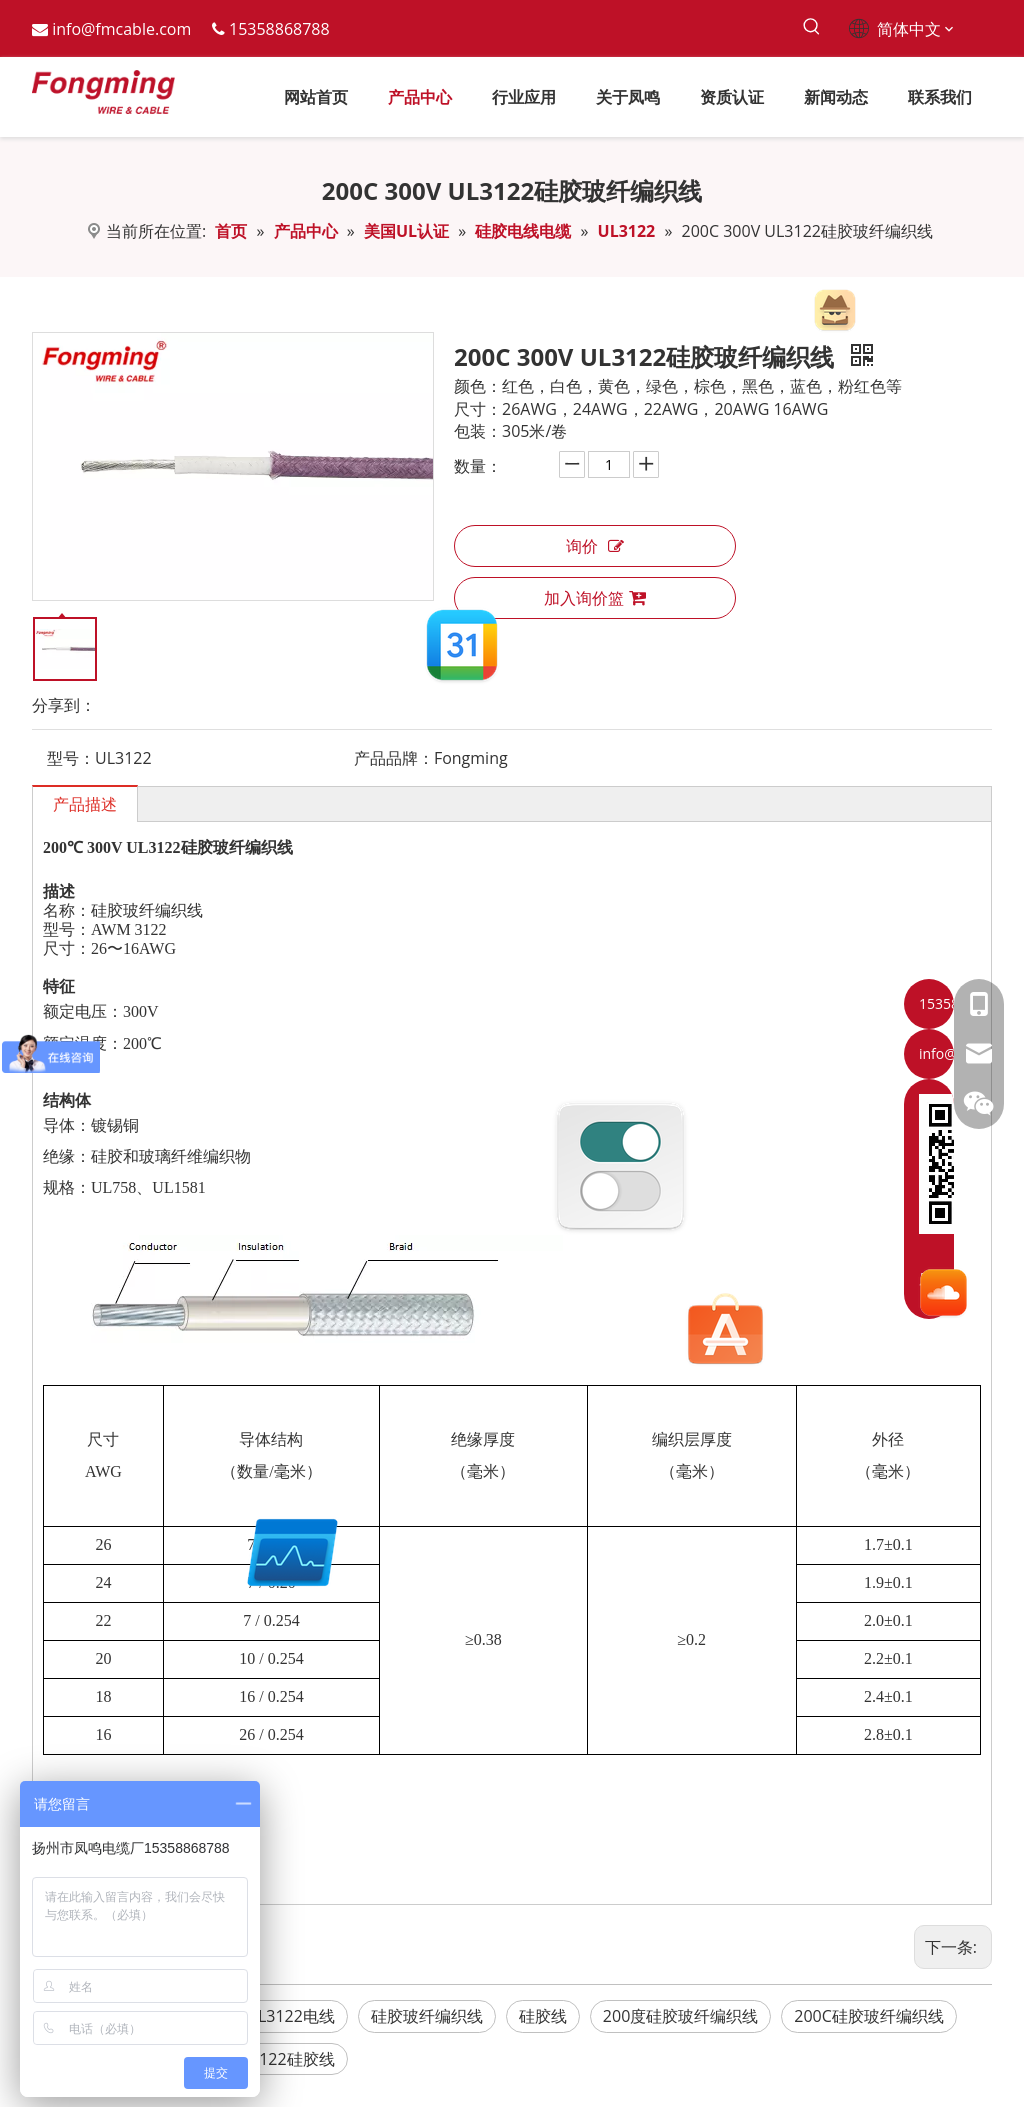 Image resolution: width=1024 pixels, height=2107 pixels. I want to click on open Google Calendar app, so click(462, 645).